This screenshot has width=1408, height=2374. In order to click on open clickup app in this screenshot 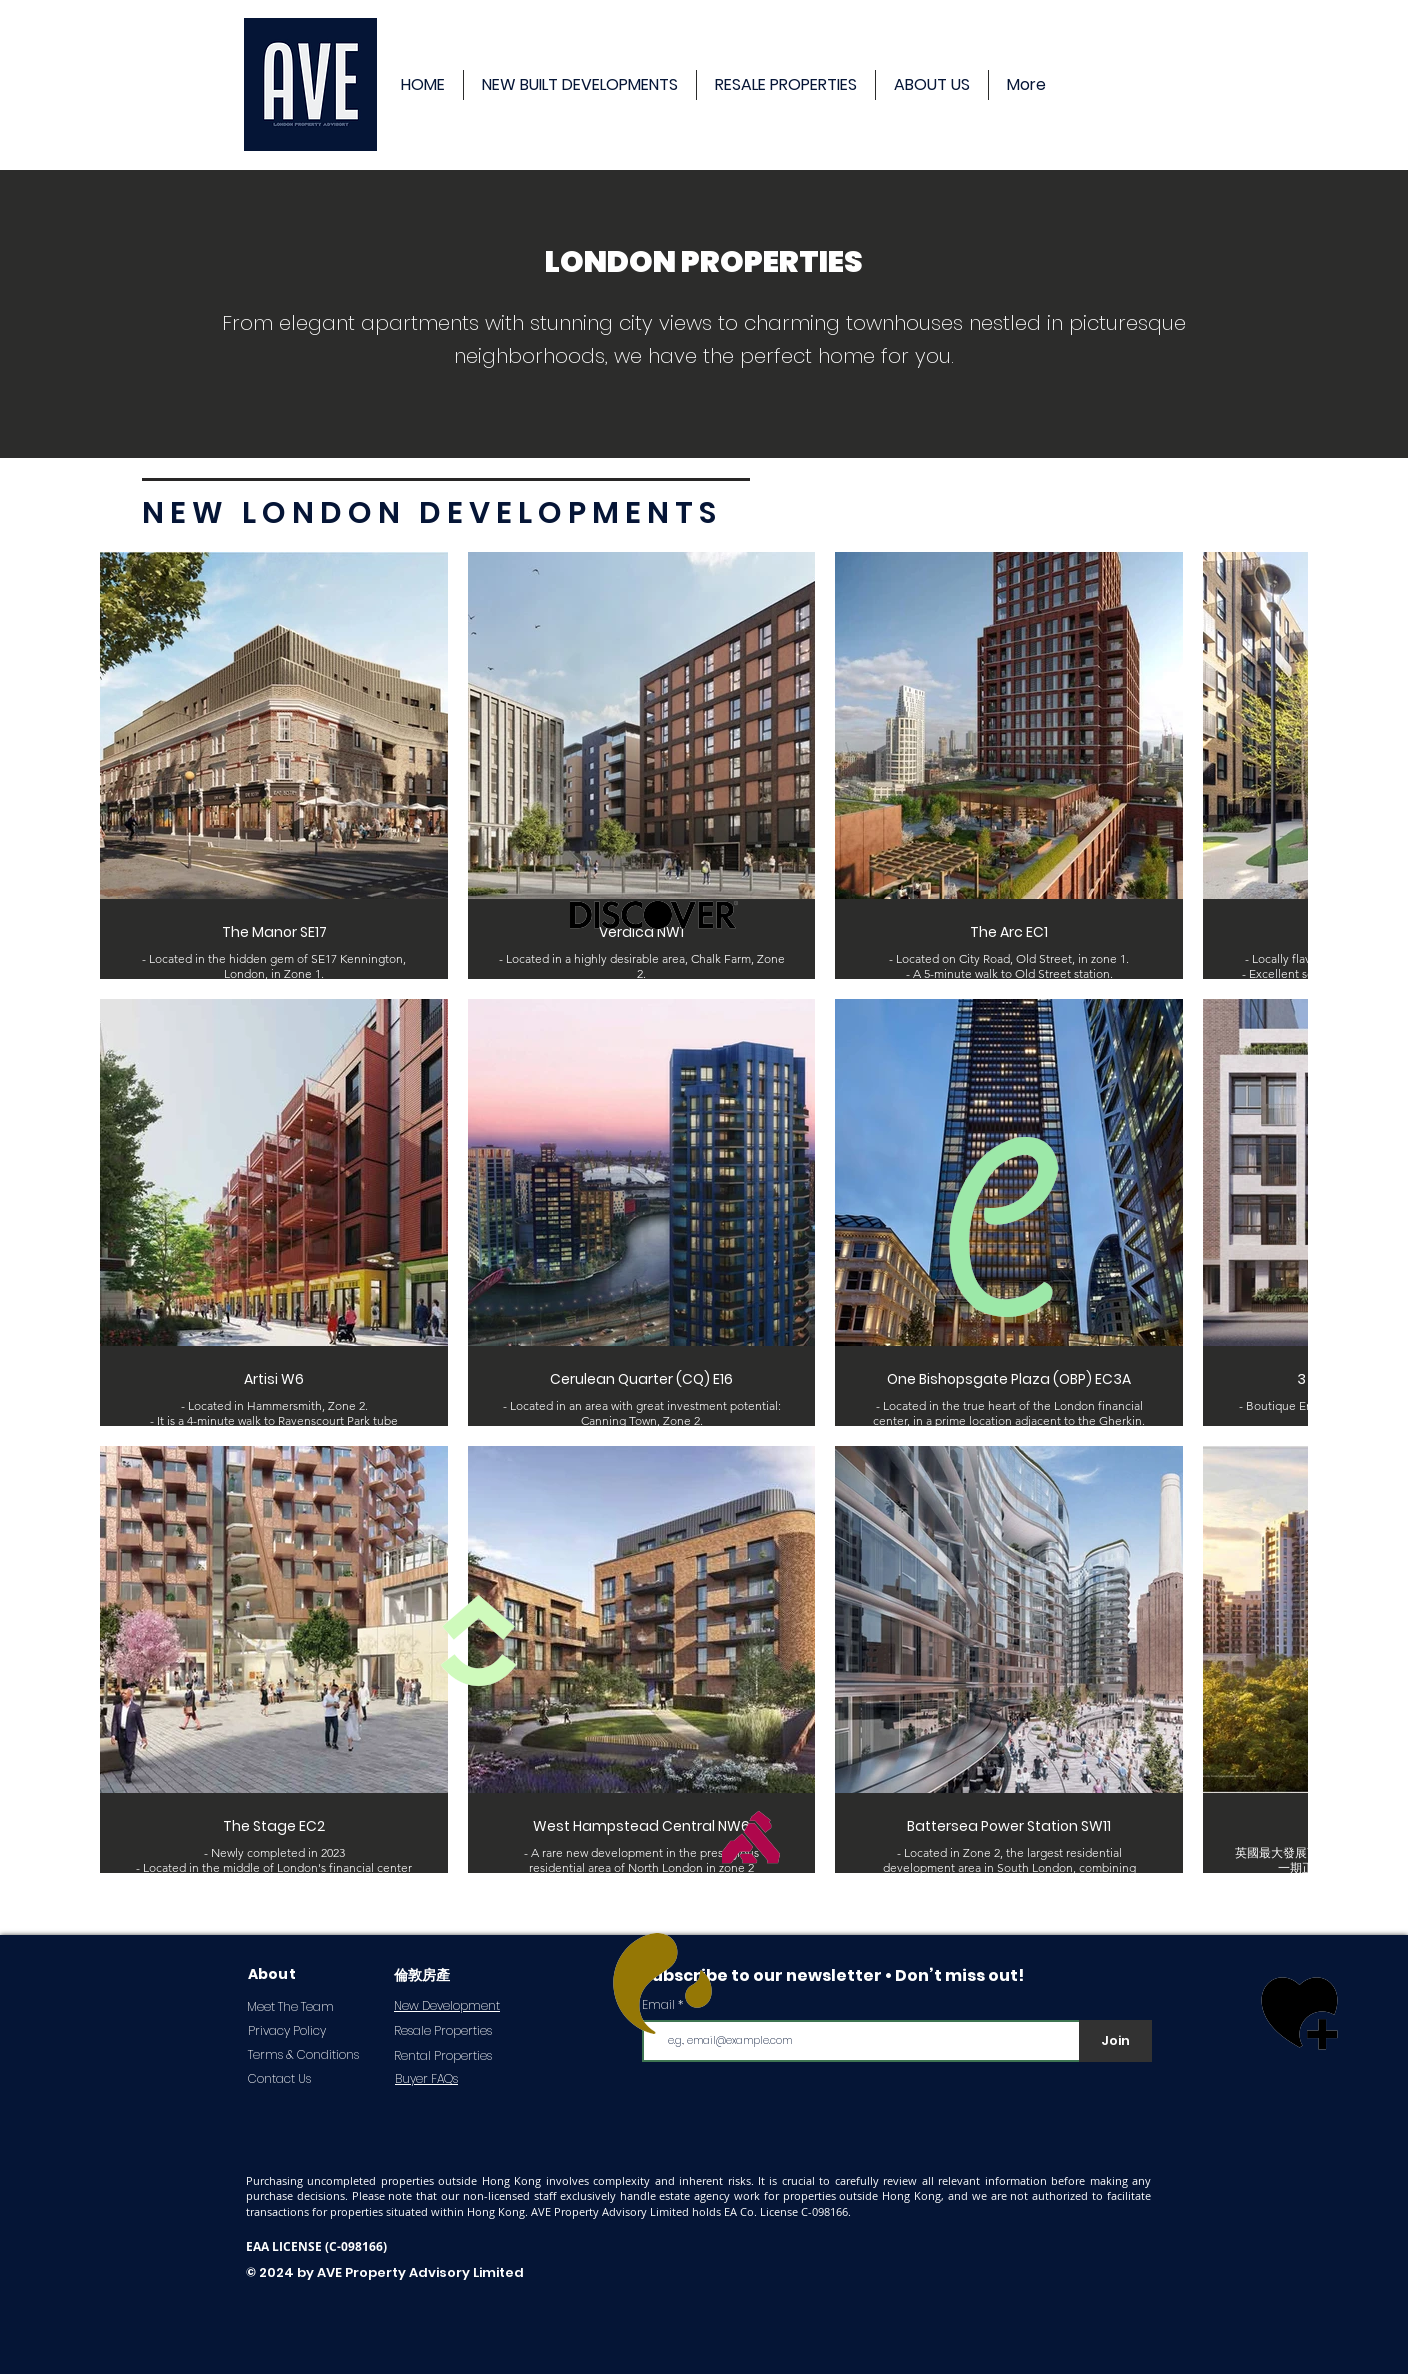, I will do `click(478, 1640)`.